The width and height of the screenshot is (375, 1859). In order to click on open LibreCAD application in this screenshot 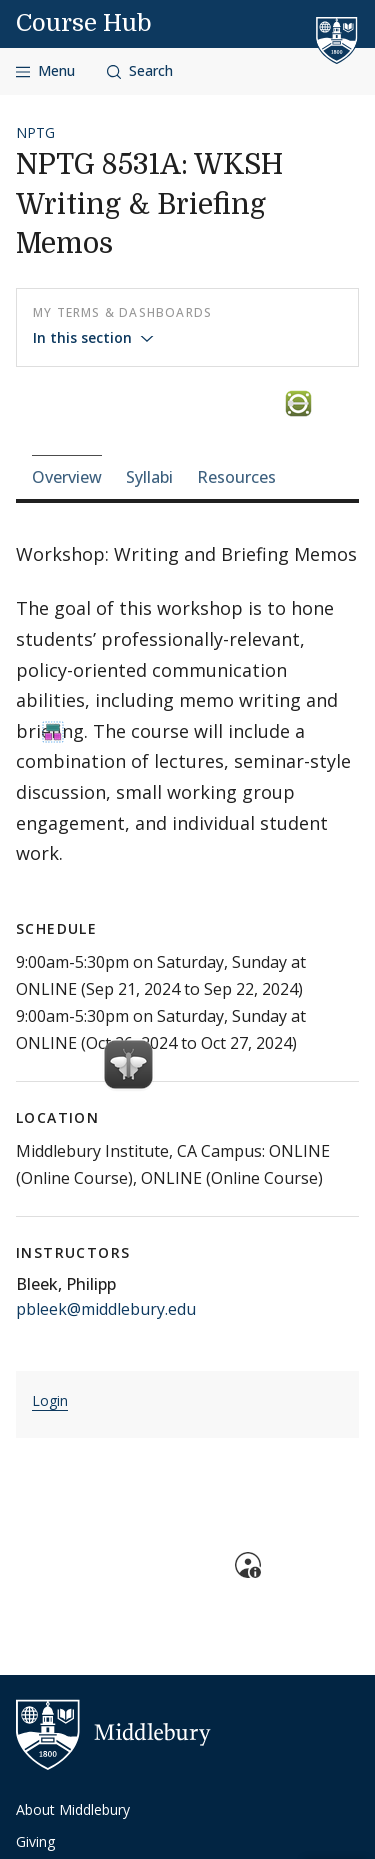, I will do `click(298, 403)`.